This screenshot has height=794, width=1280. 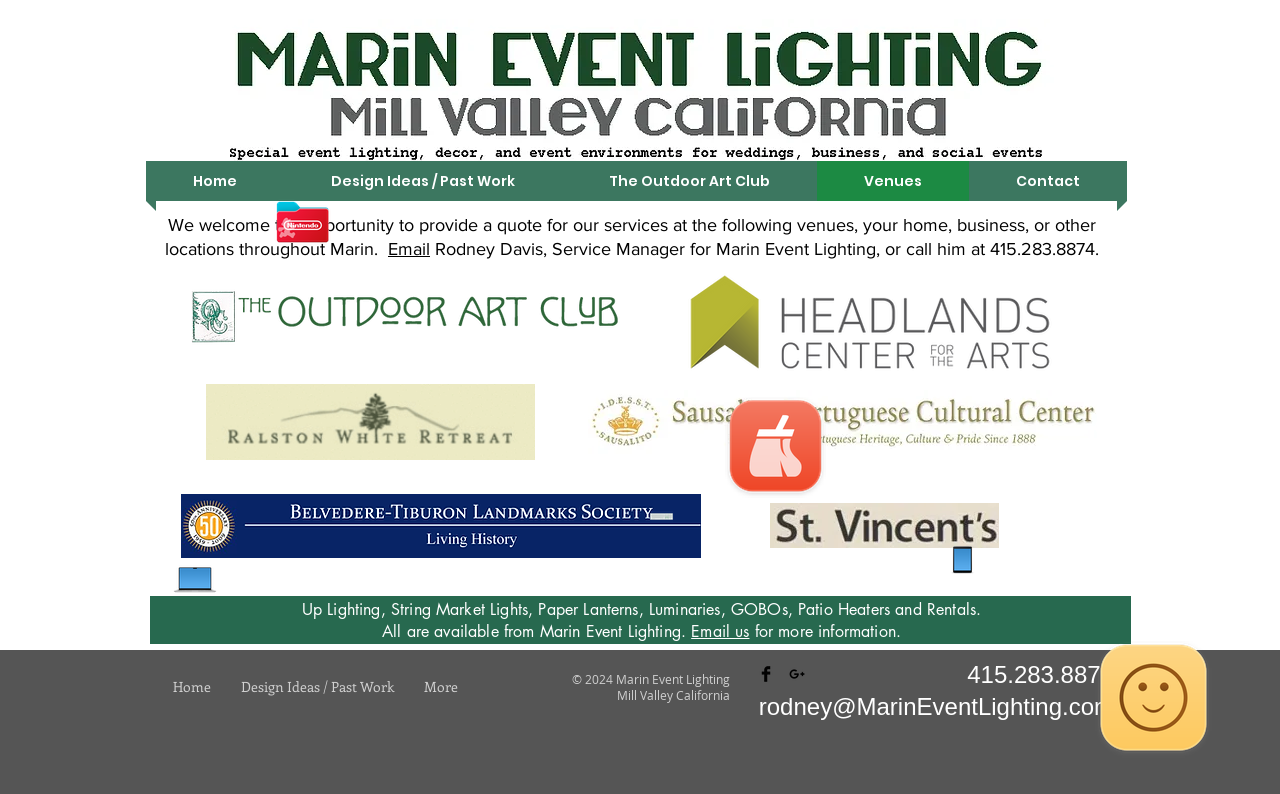 I want to click on bluetooth keyboard connected successfully, so click(x=661, y=516).